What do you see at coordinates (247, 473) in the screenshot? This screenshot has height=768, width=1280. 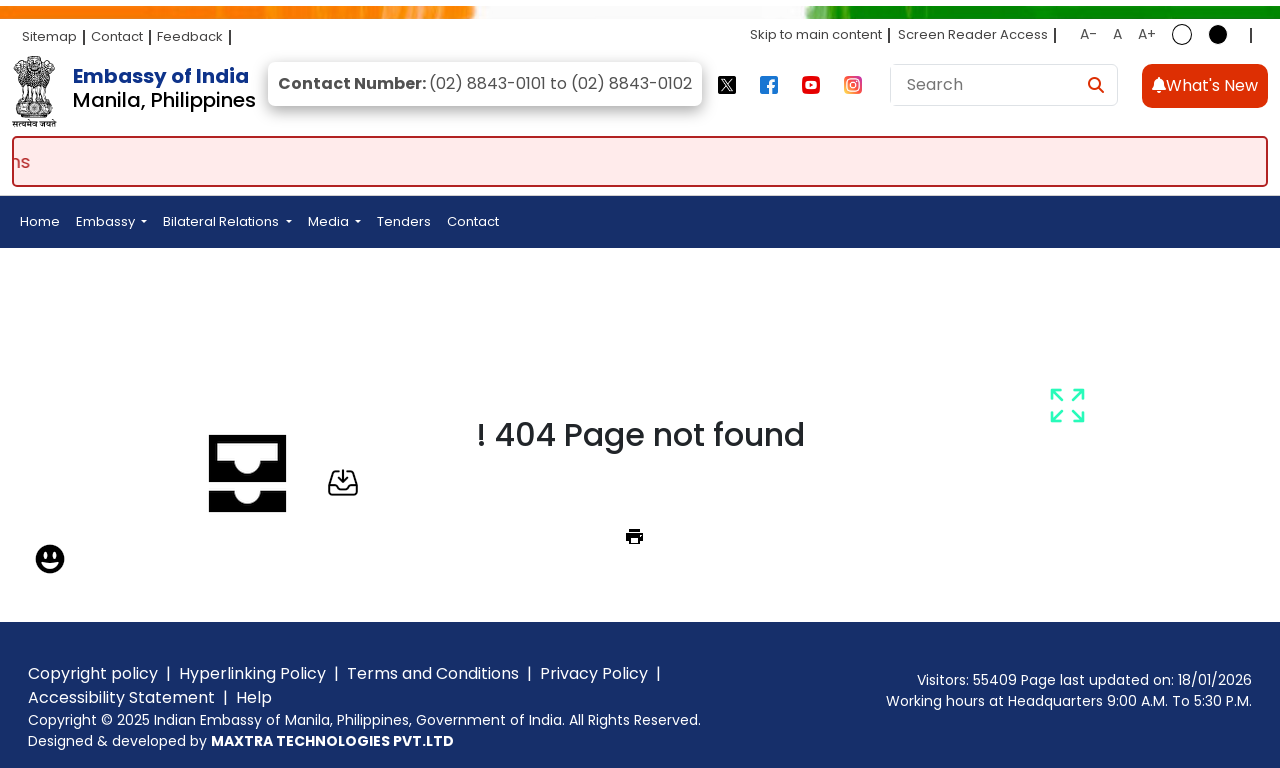 I see `view all inboxes` at bounding box center [247, 473].